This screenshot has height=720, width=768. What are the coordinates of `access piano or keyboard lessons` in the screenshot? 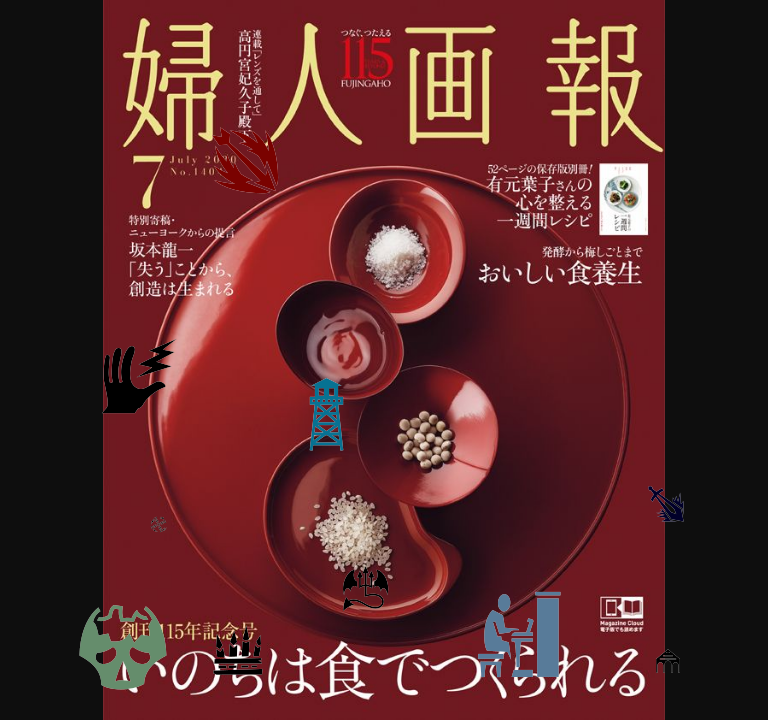 It's located at (520, 633).